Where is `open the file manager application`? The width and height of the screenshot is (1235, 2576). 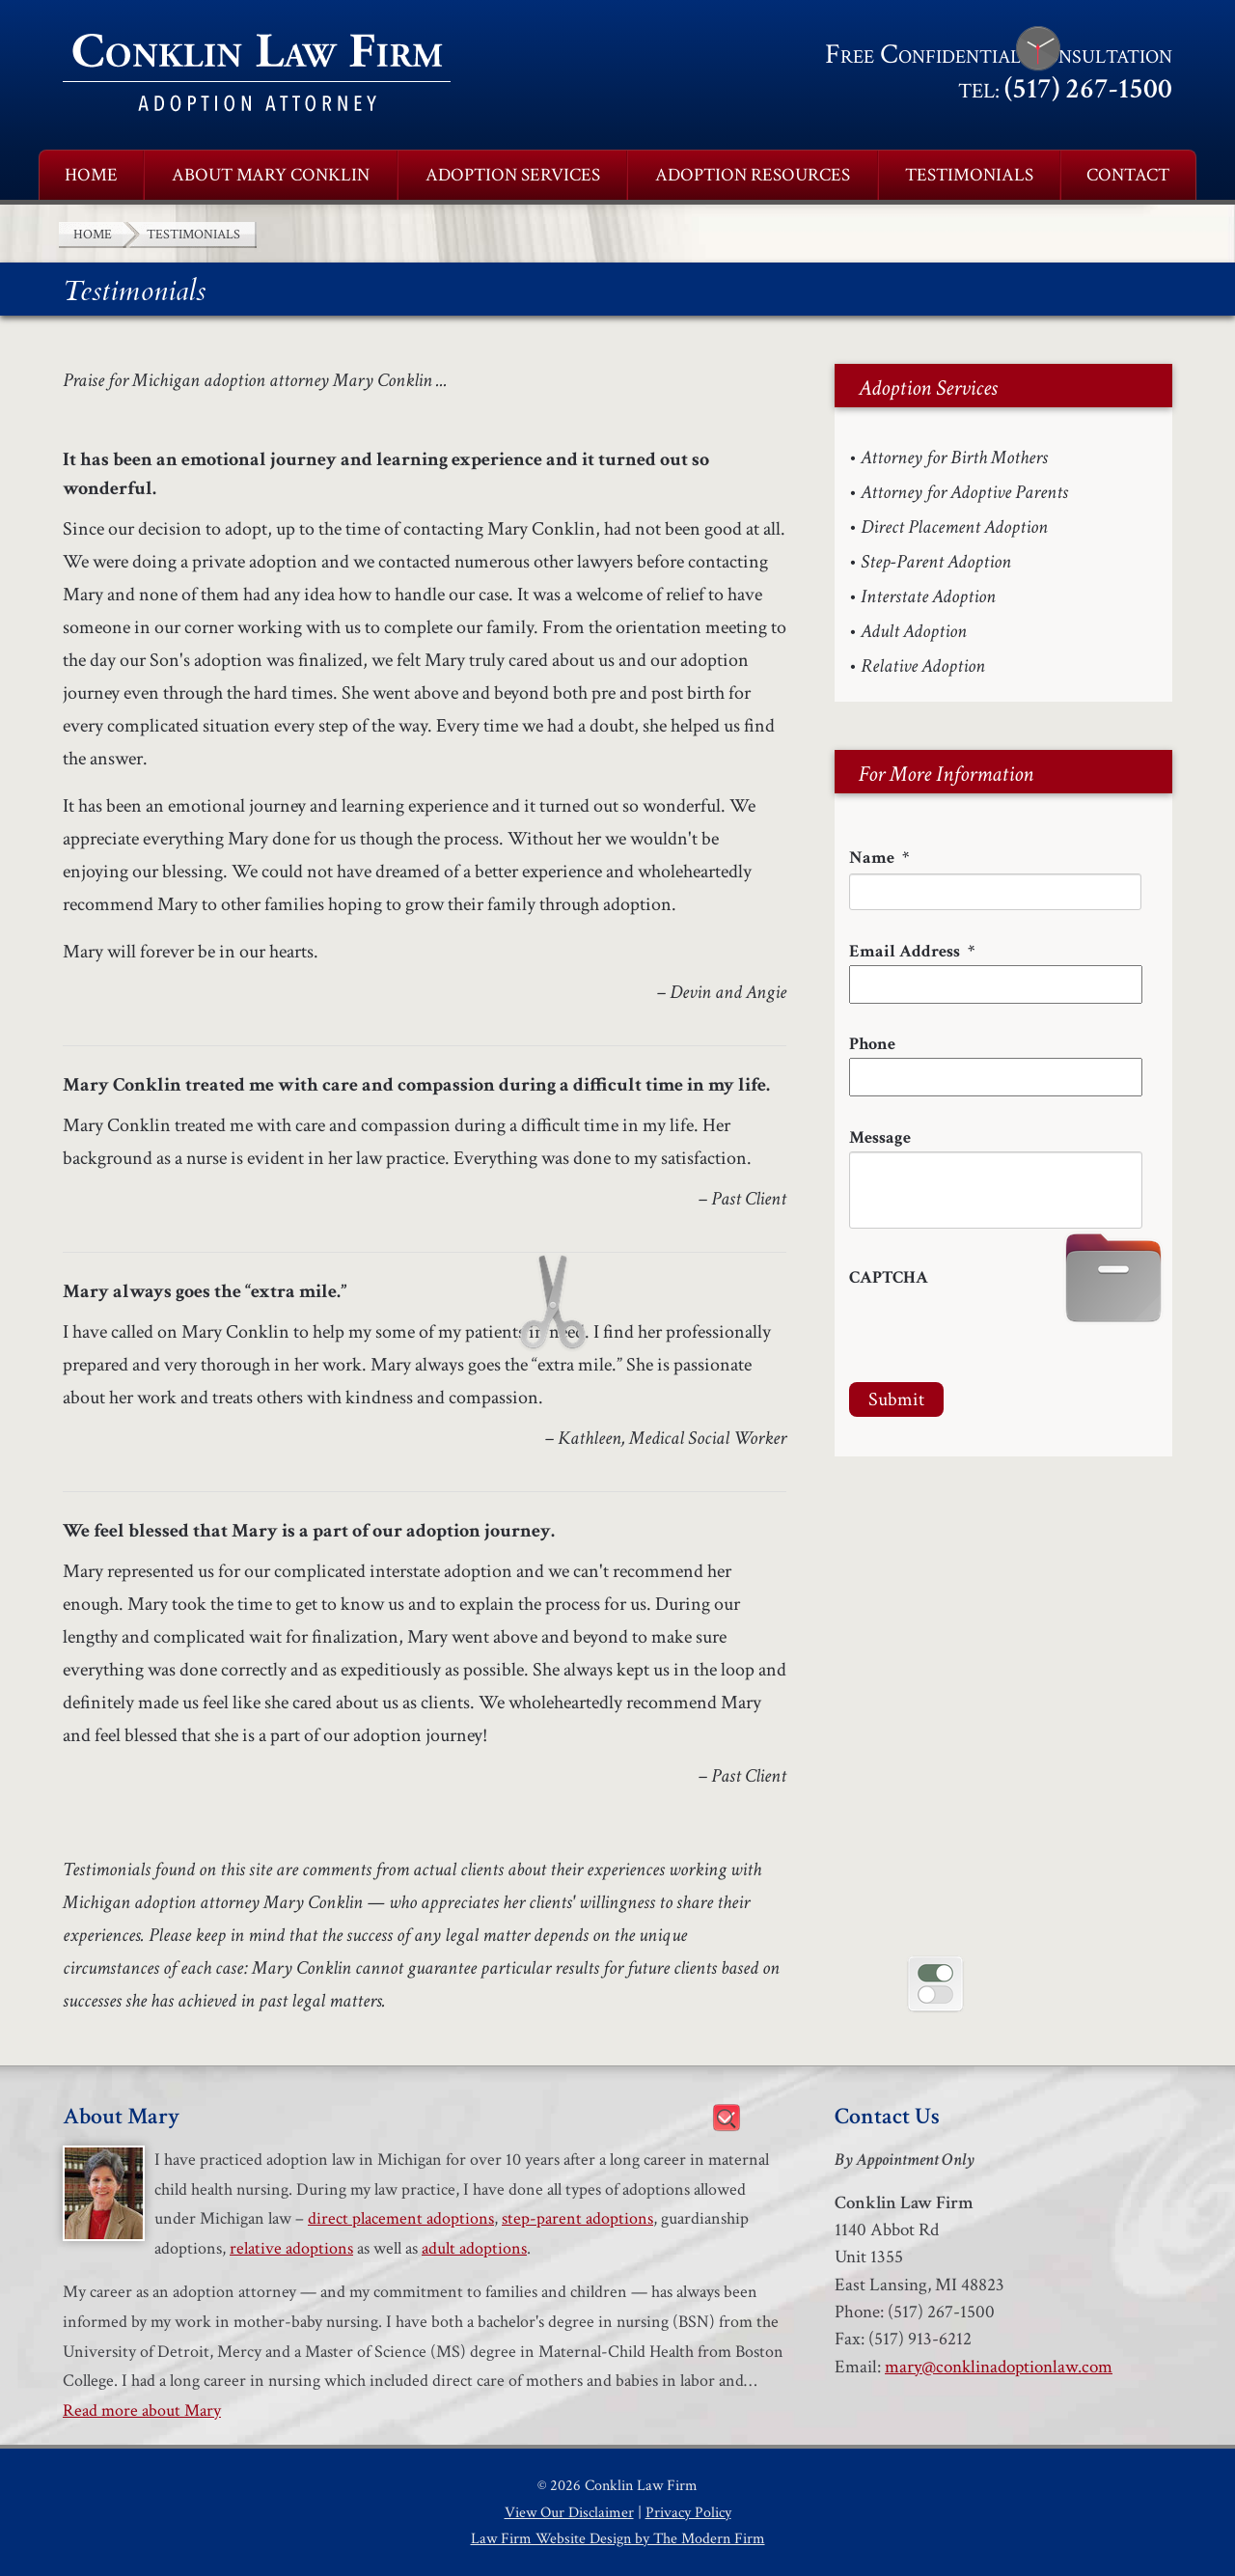 open the file manager application is located at coordinates (1113, 1278).